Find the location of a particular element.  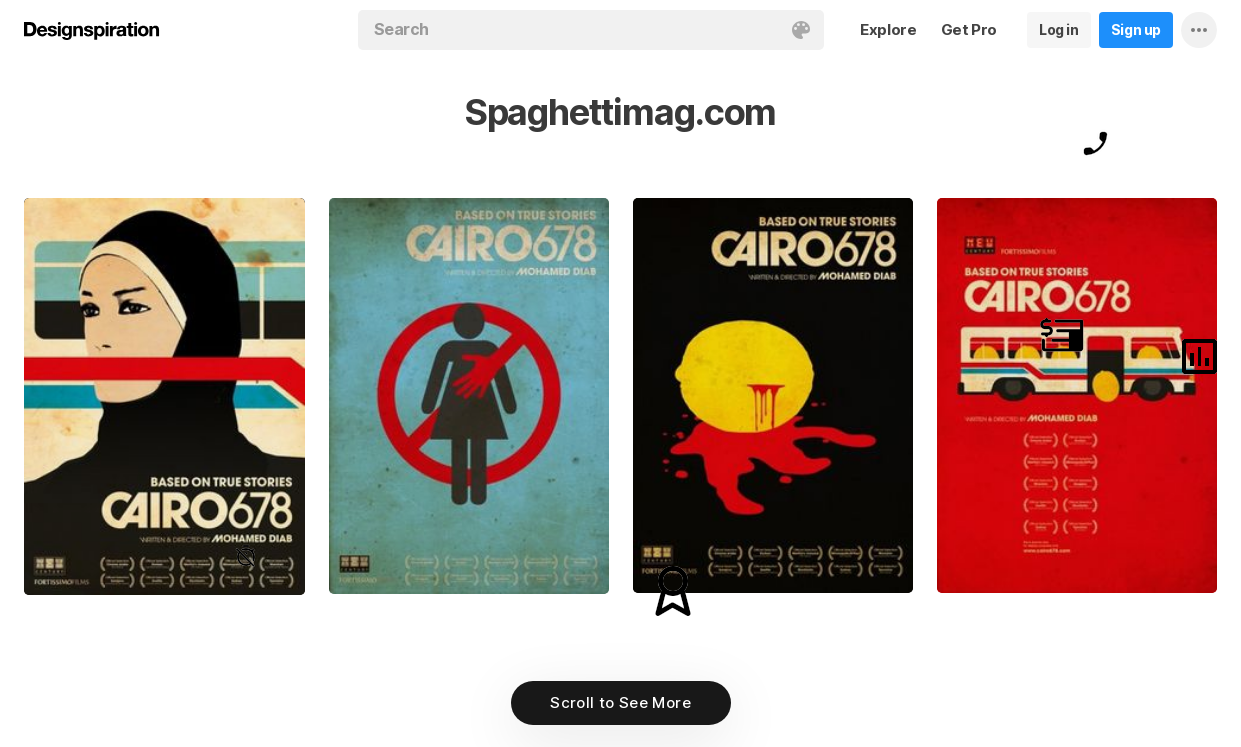

disable or cancel timer is located at coordinates (246, 556).